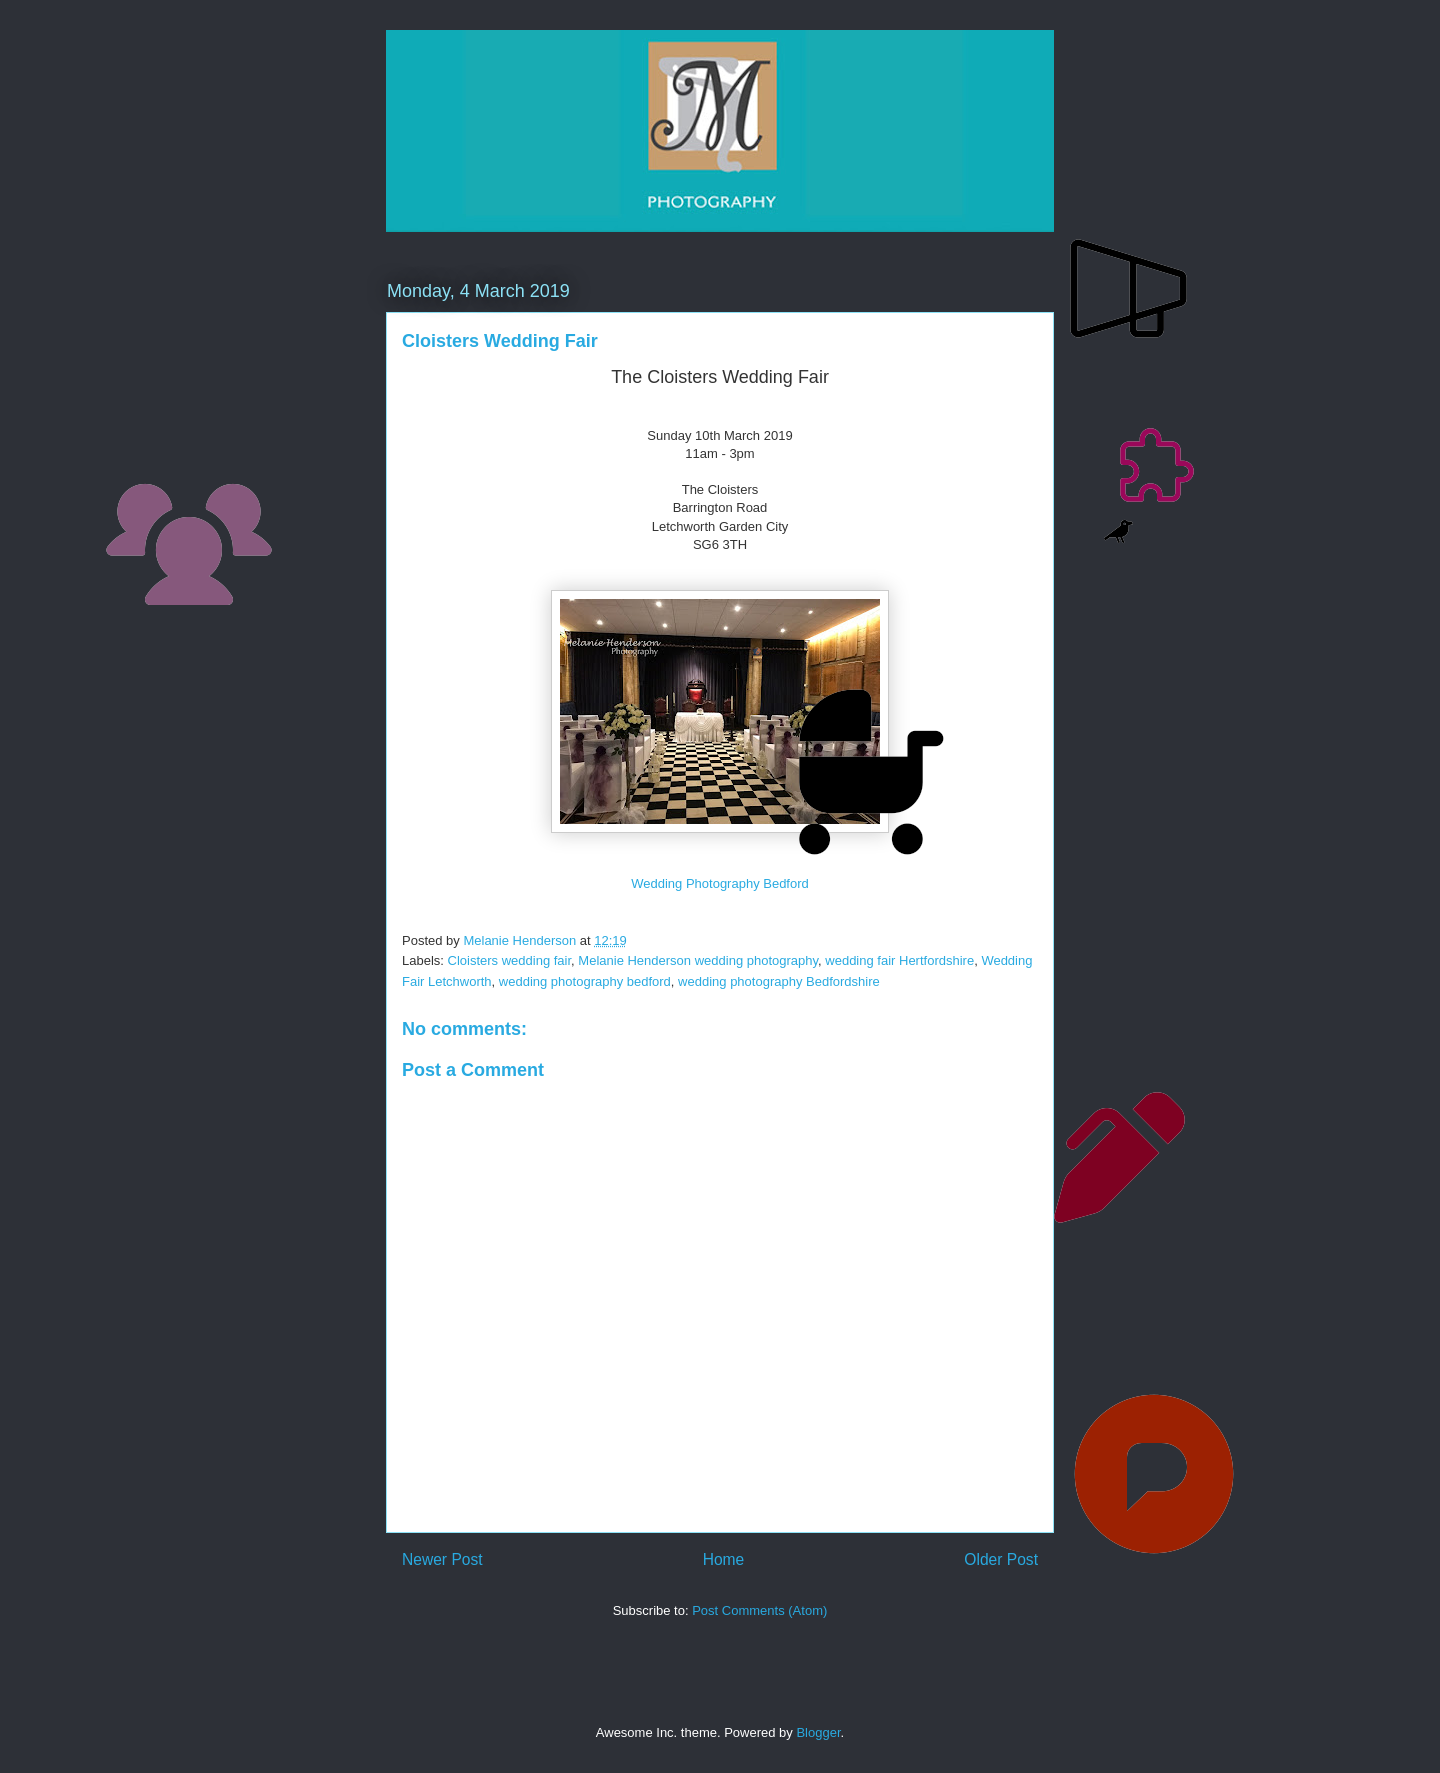 Image resolution: width=1440 pixels, height=1773 pixels. What do you see at coordinates (1119, 1157) in the screenshot?
I see `edit or modify content` at bounding box center [1119, 1157].